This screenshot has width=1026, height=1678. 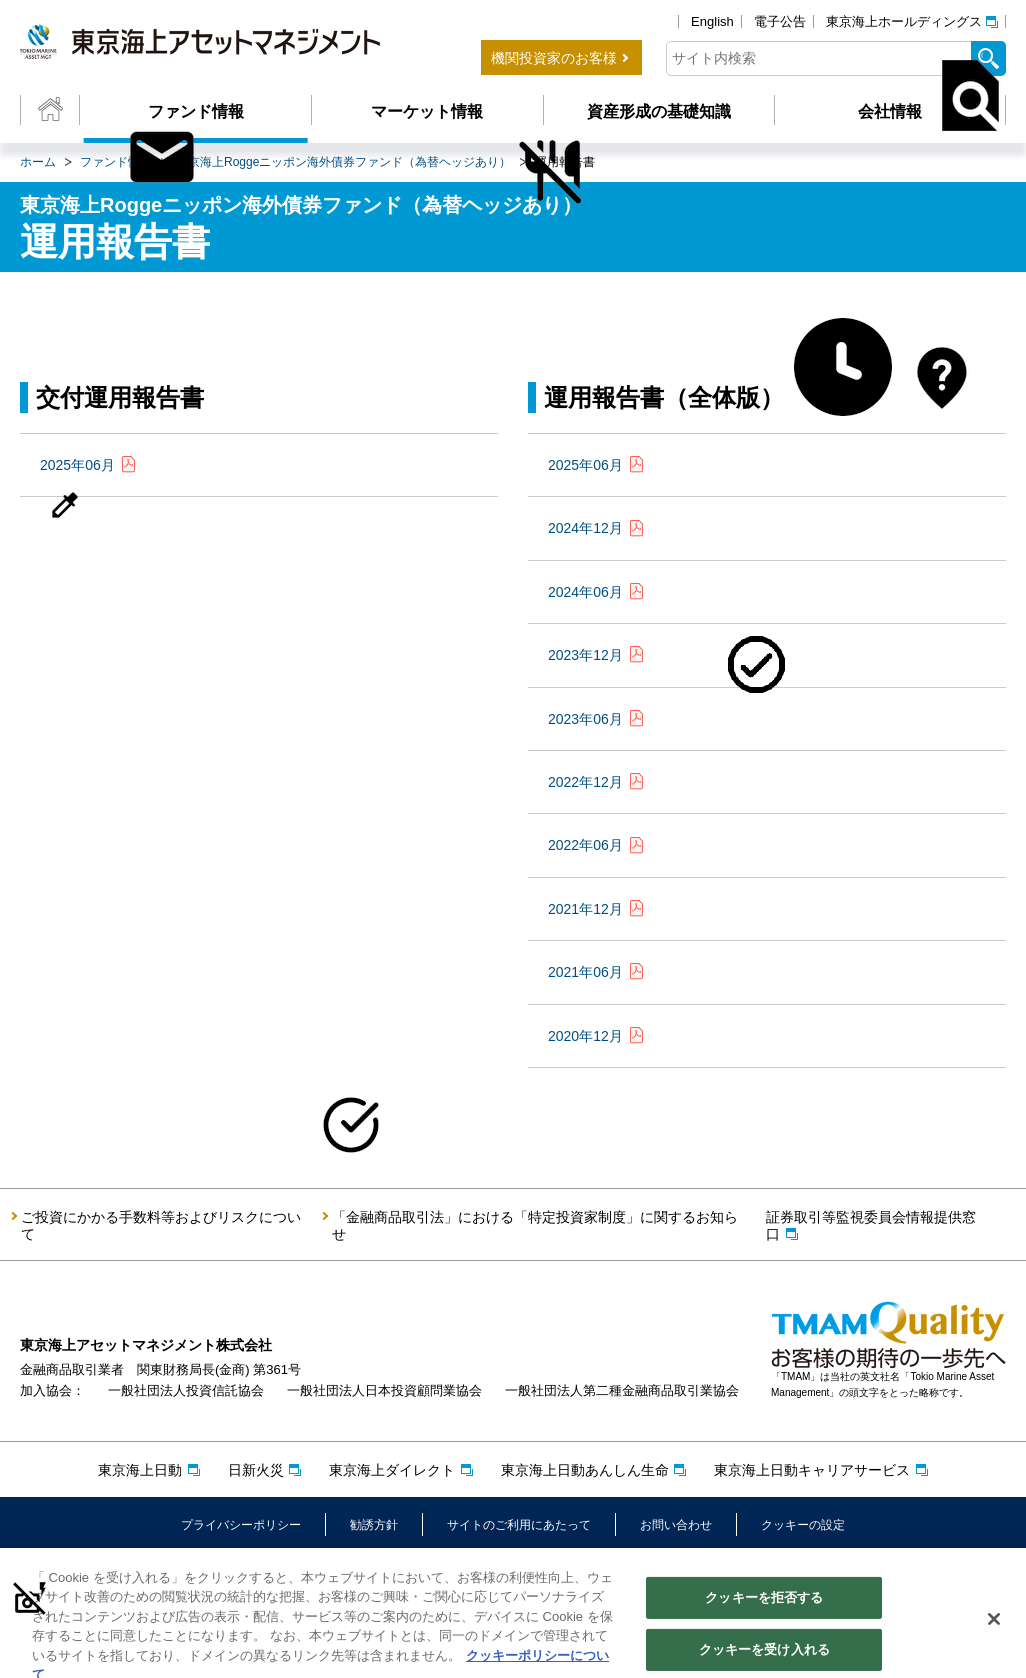 I want to click on view time or clock settings, so click(x=843, y=367).